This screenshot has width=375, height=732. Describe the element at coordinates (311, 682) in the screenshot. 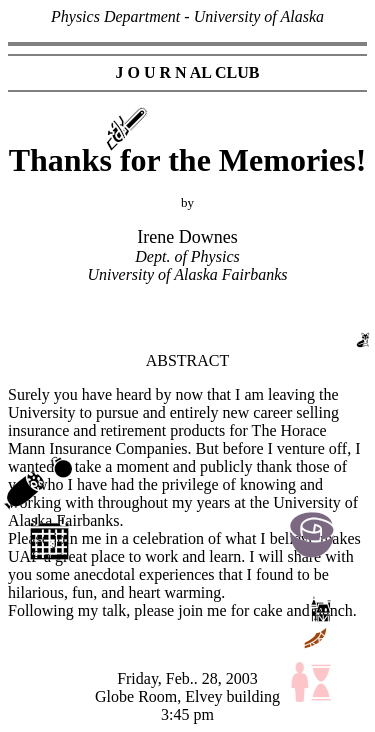

I see `view player's time spent in game` at that location.